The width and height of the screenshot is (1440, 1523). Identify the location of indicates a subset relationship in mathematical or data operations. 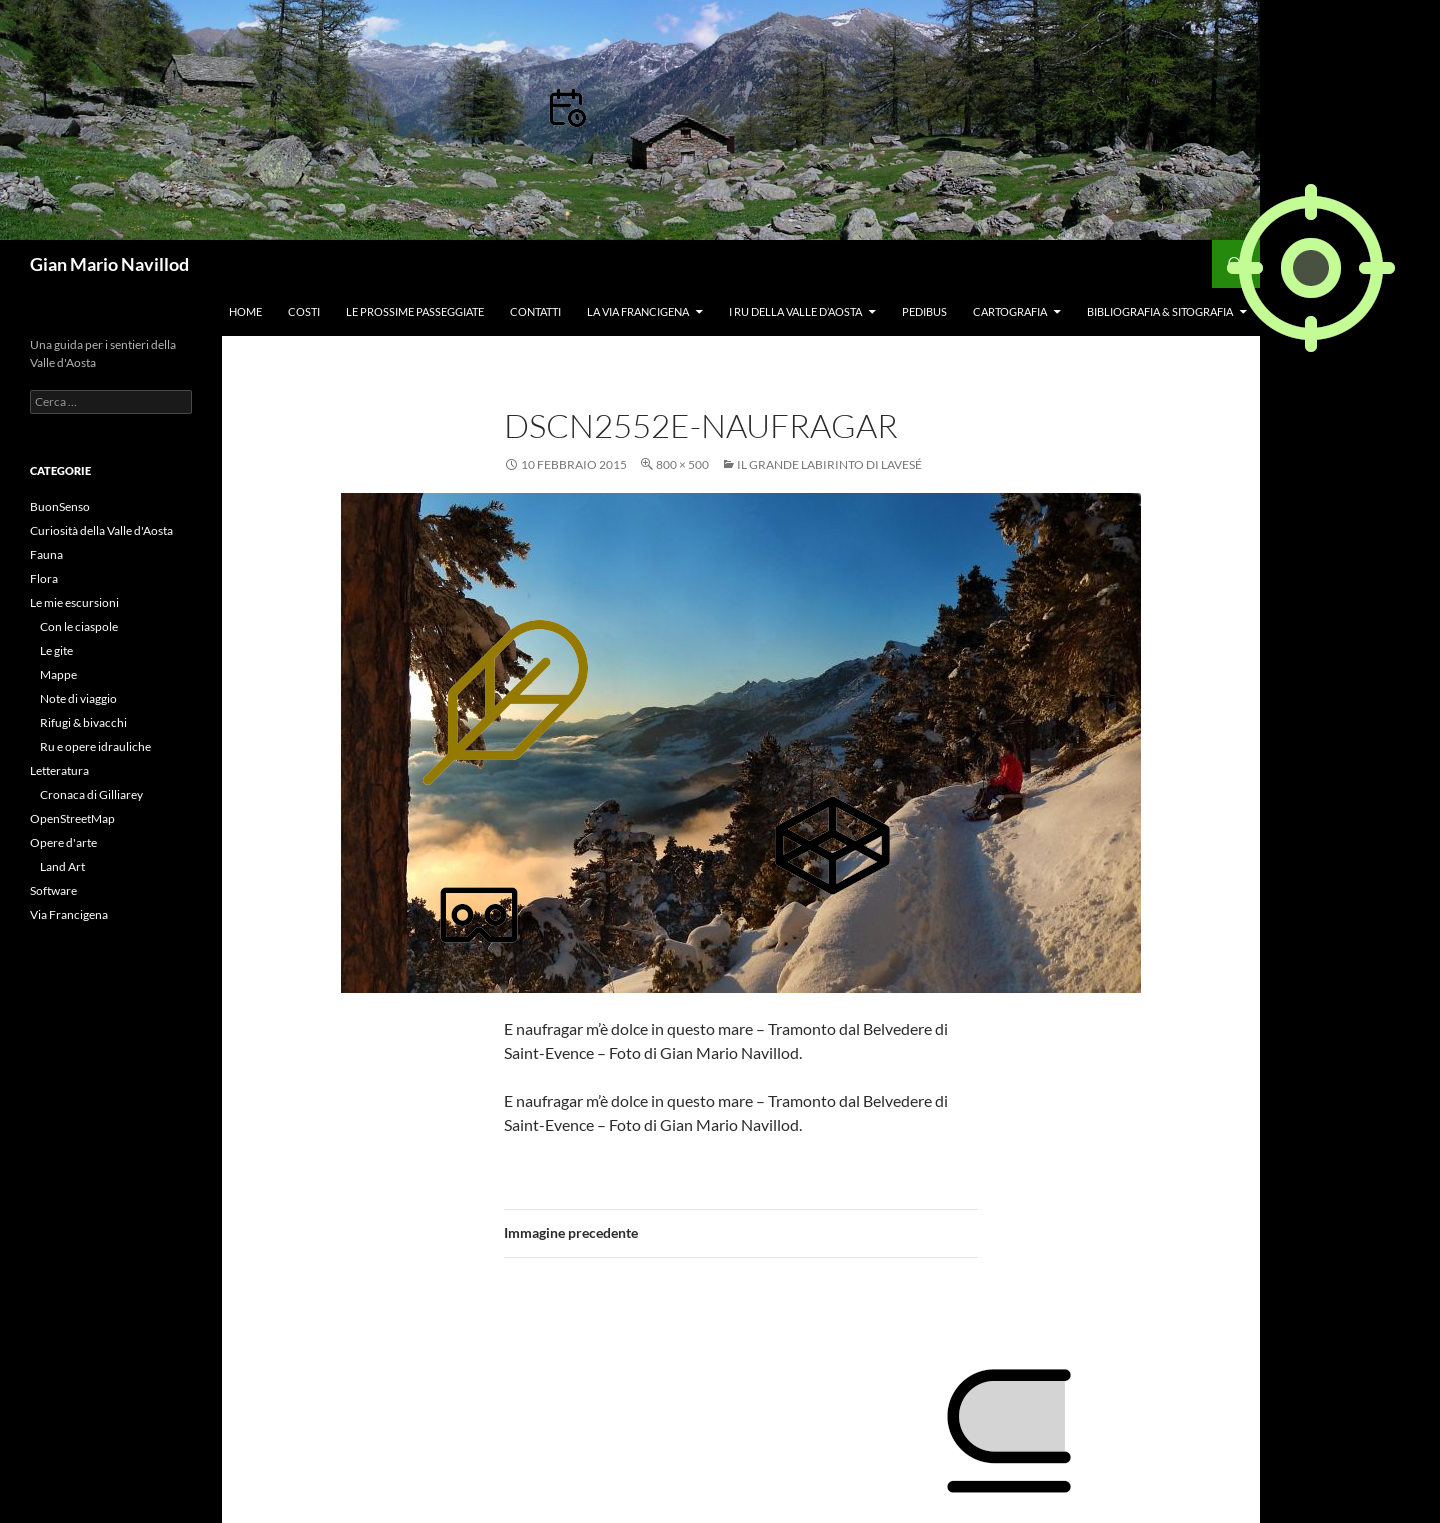
(1012, 1428).